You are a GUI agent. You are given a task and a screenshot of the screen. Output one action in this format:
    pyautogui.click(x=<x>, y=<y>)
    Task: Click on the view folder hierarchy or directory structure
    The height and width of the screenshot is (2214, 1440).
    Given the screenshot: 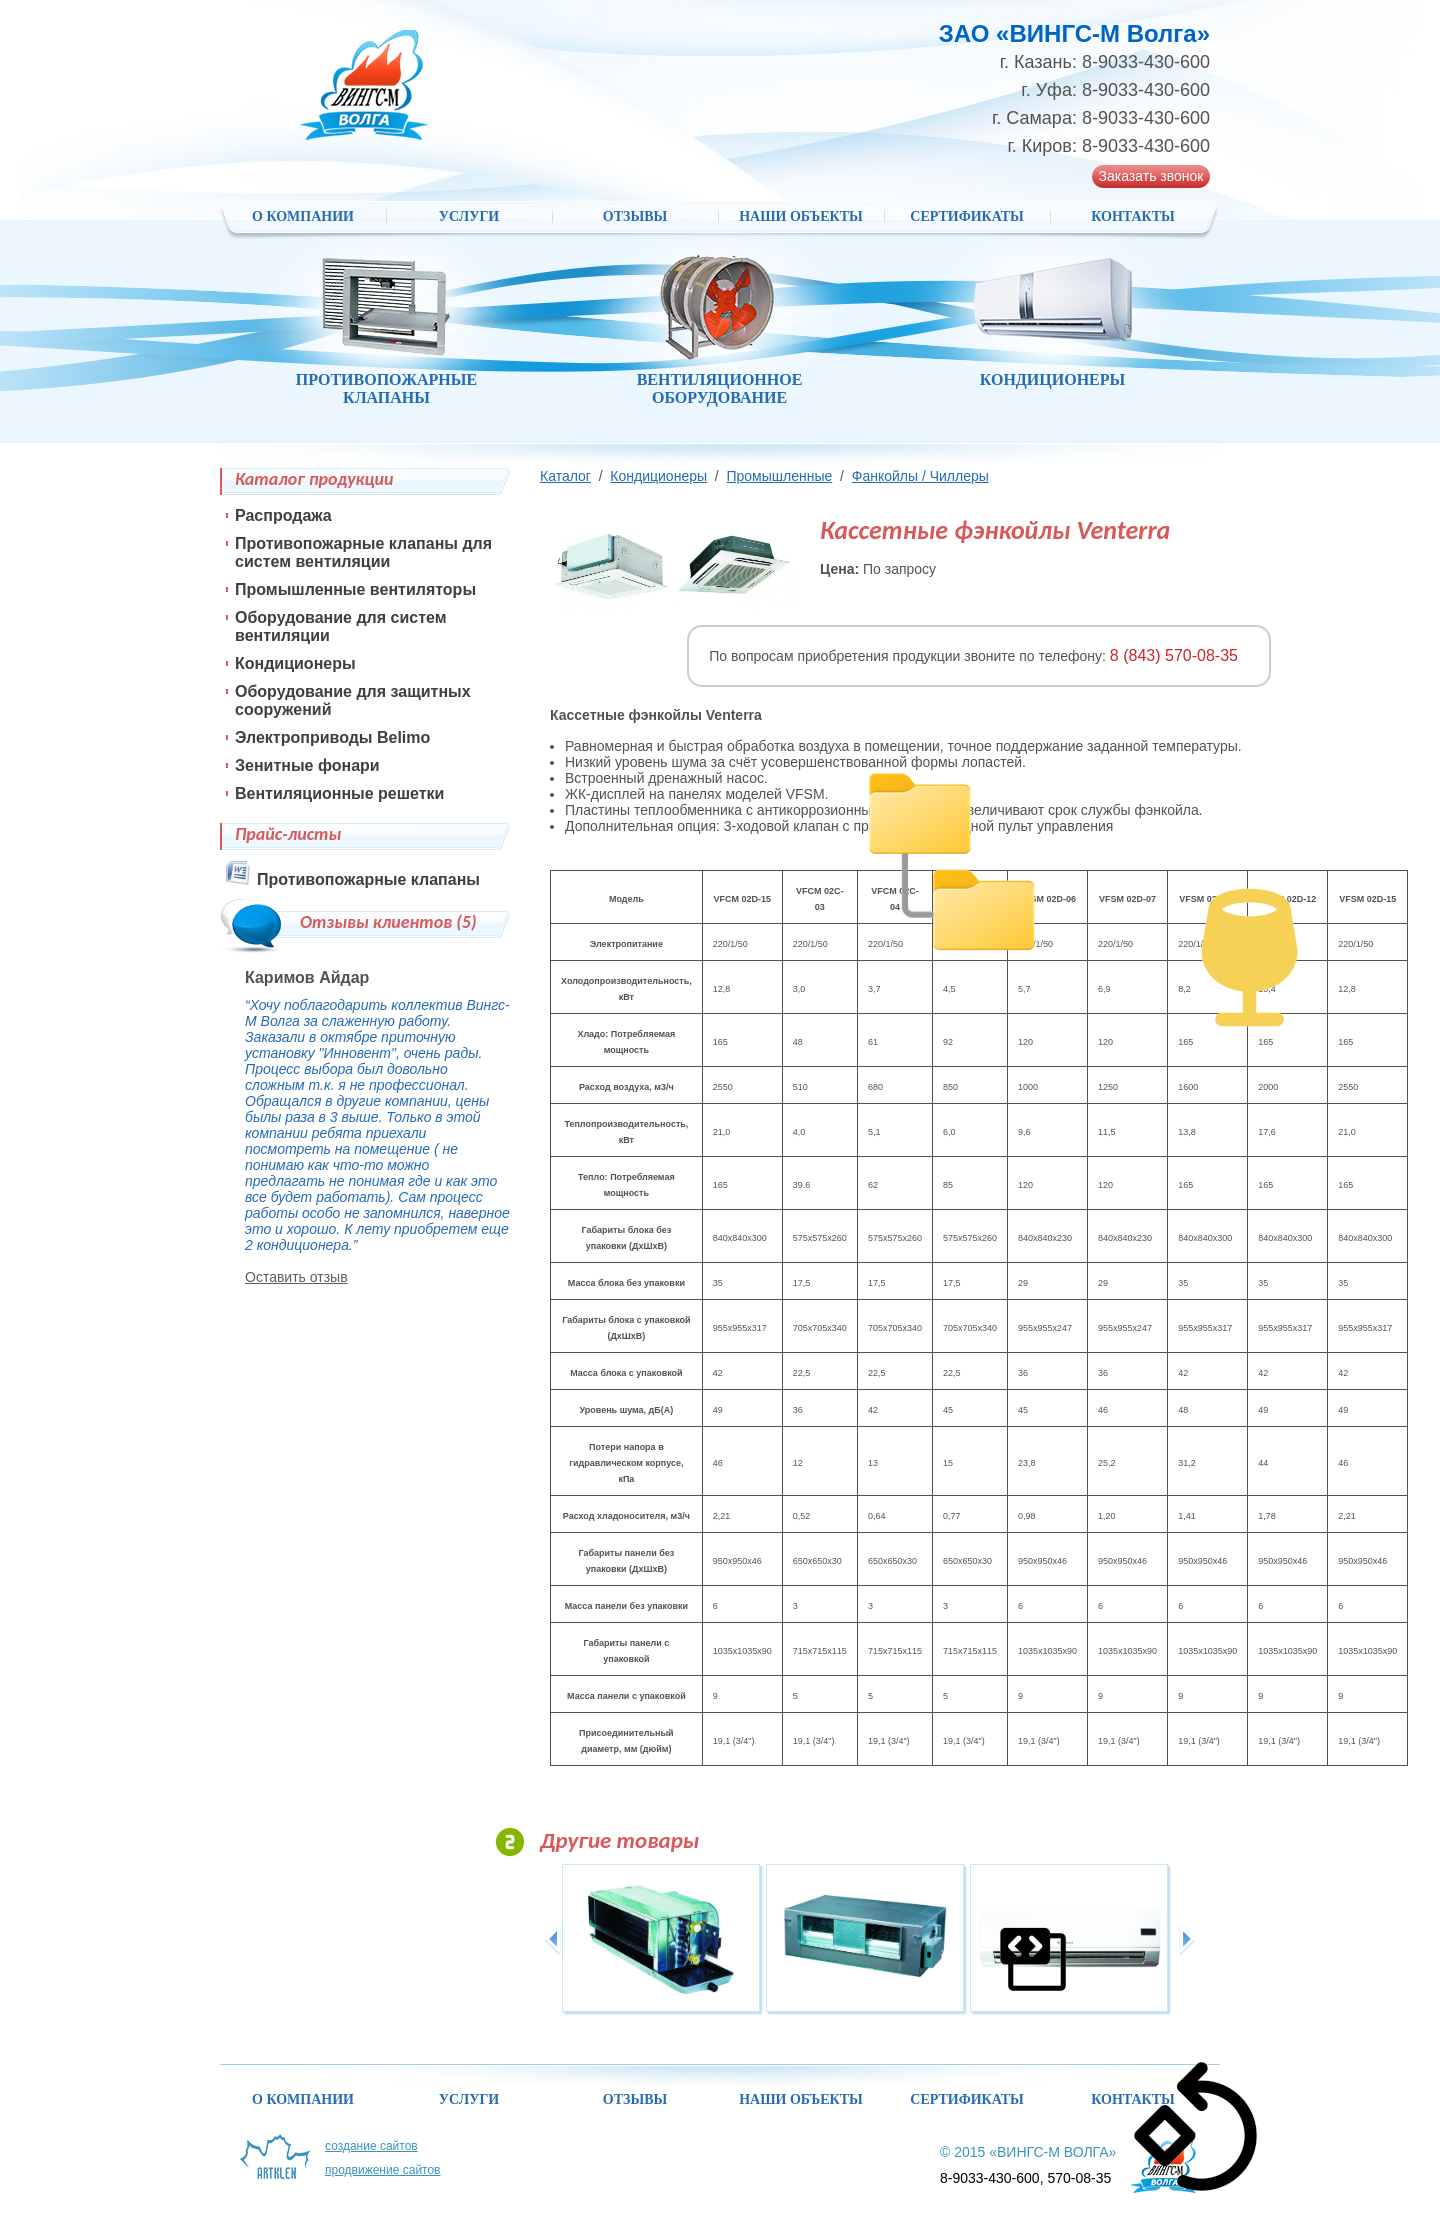 What is the action you would take?
    pyautogui.click(x=957, y=861)
    